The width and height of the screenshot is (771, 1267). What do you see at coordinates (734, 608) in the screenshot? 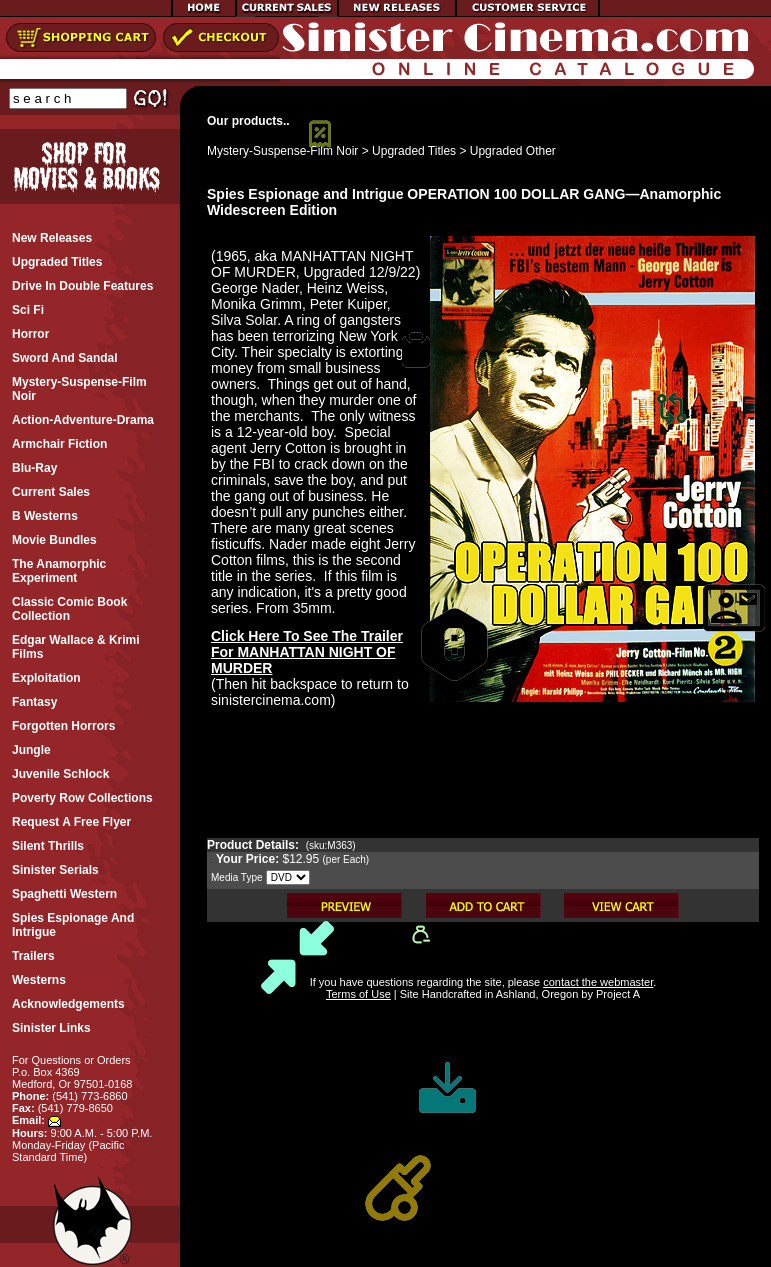
I see `access contact's email information` at bounding box center [734, 608].